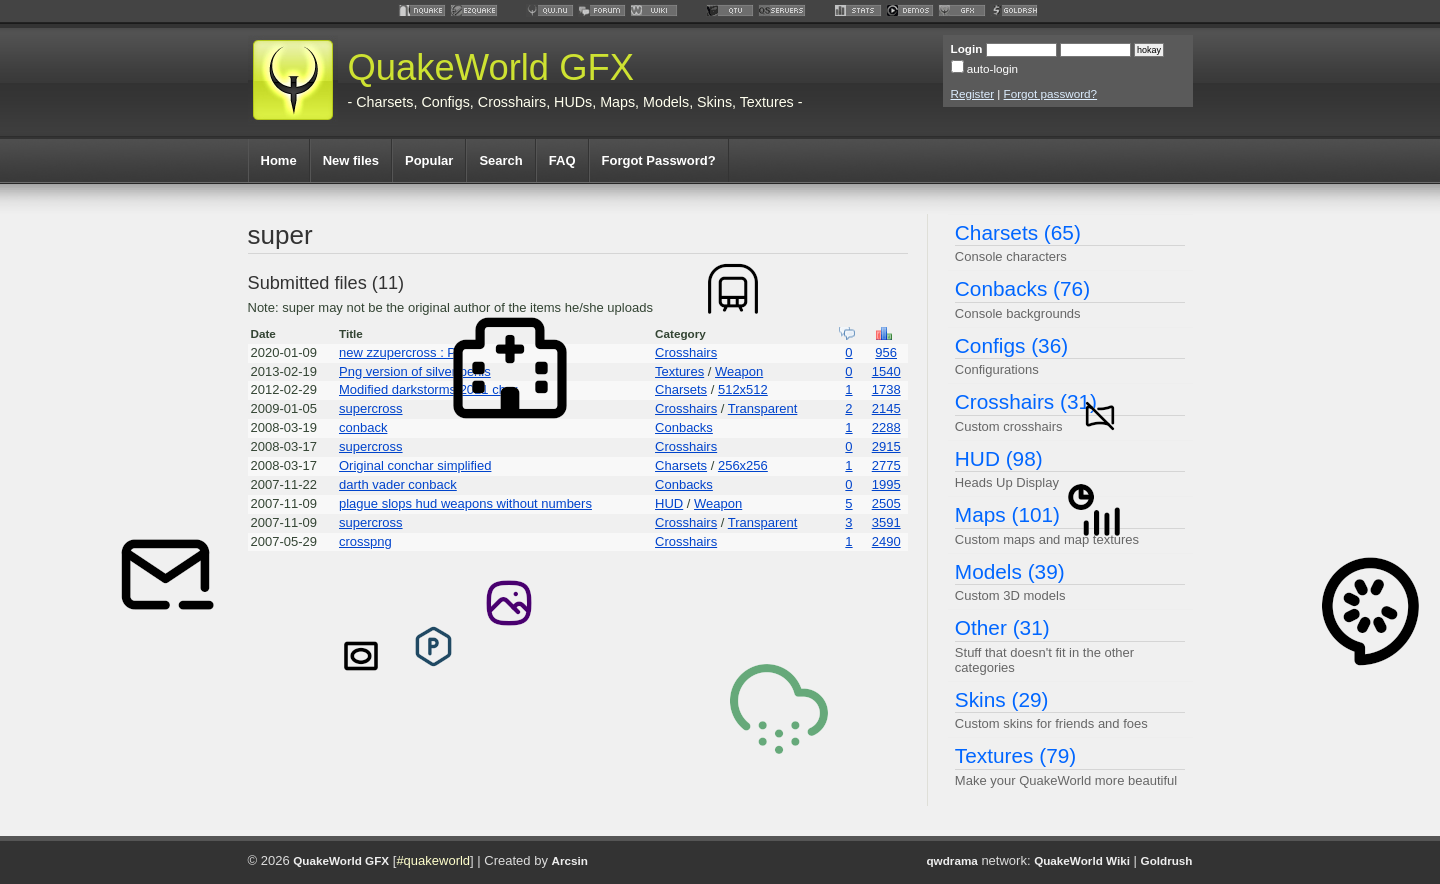 The height and width of the screenshot is (884, 1440). I want to click on indicates snowy weather conditions, so click(779, 709).